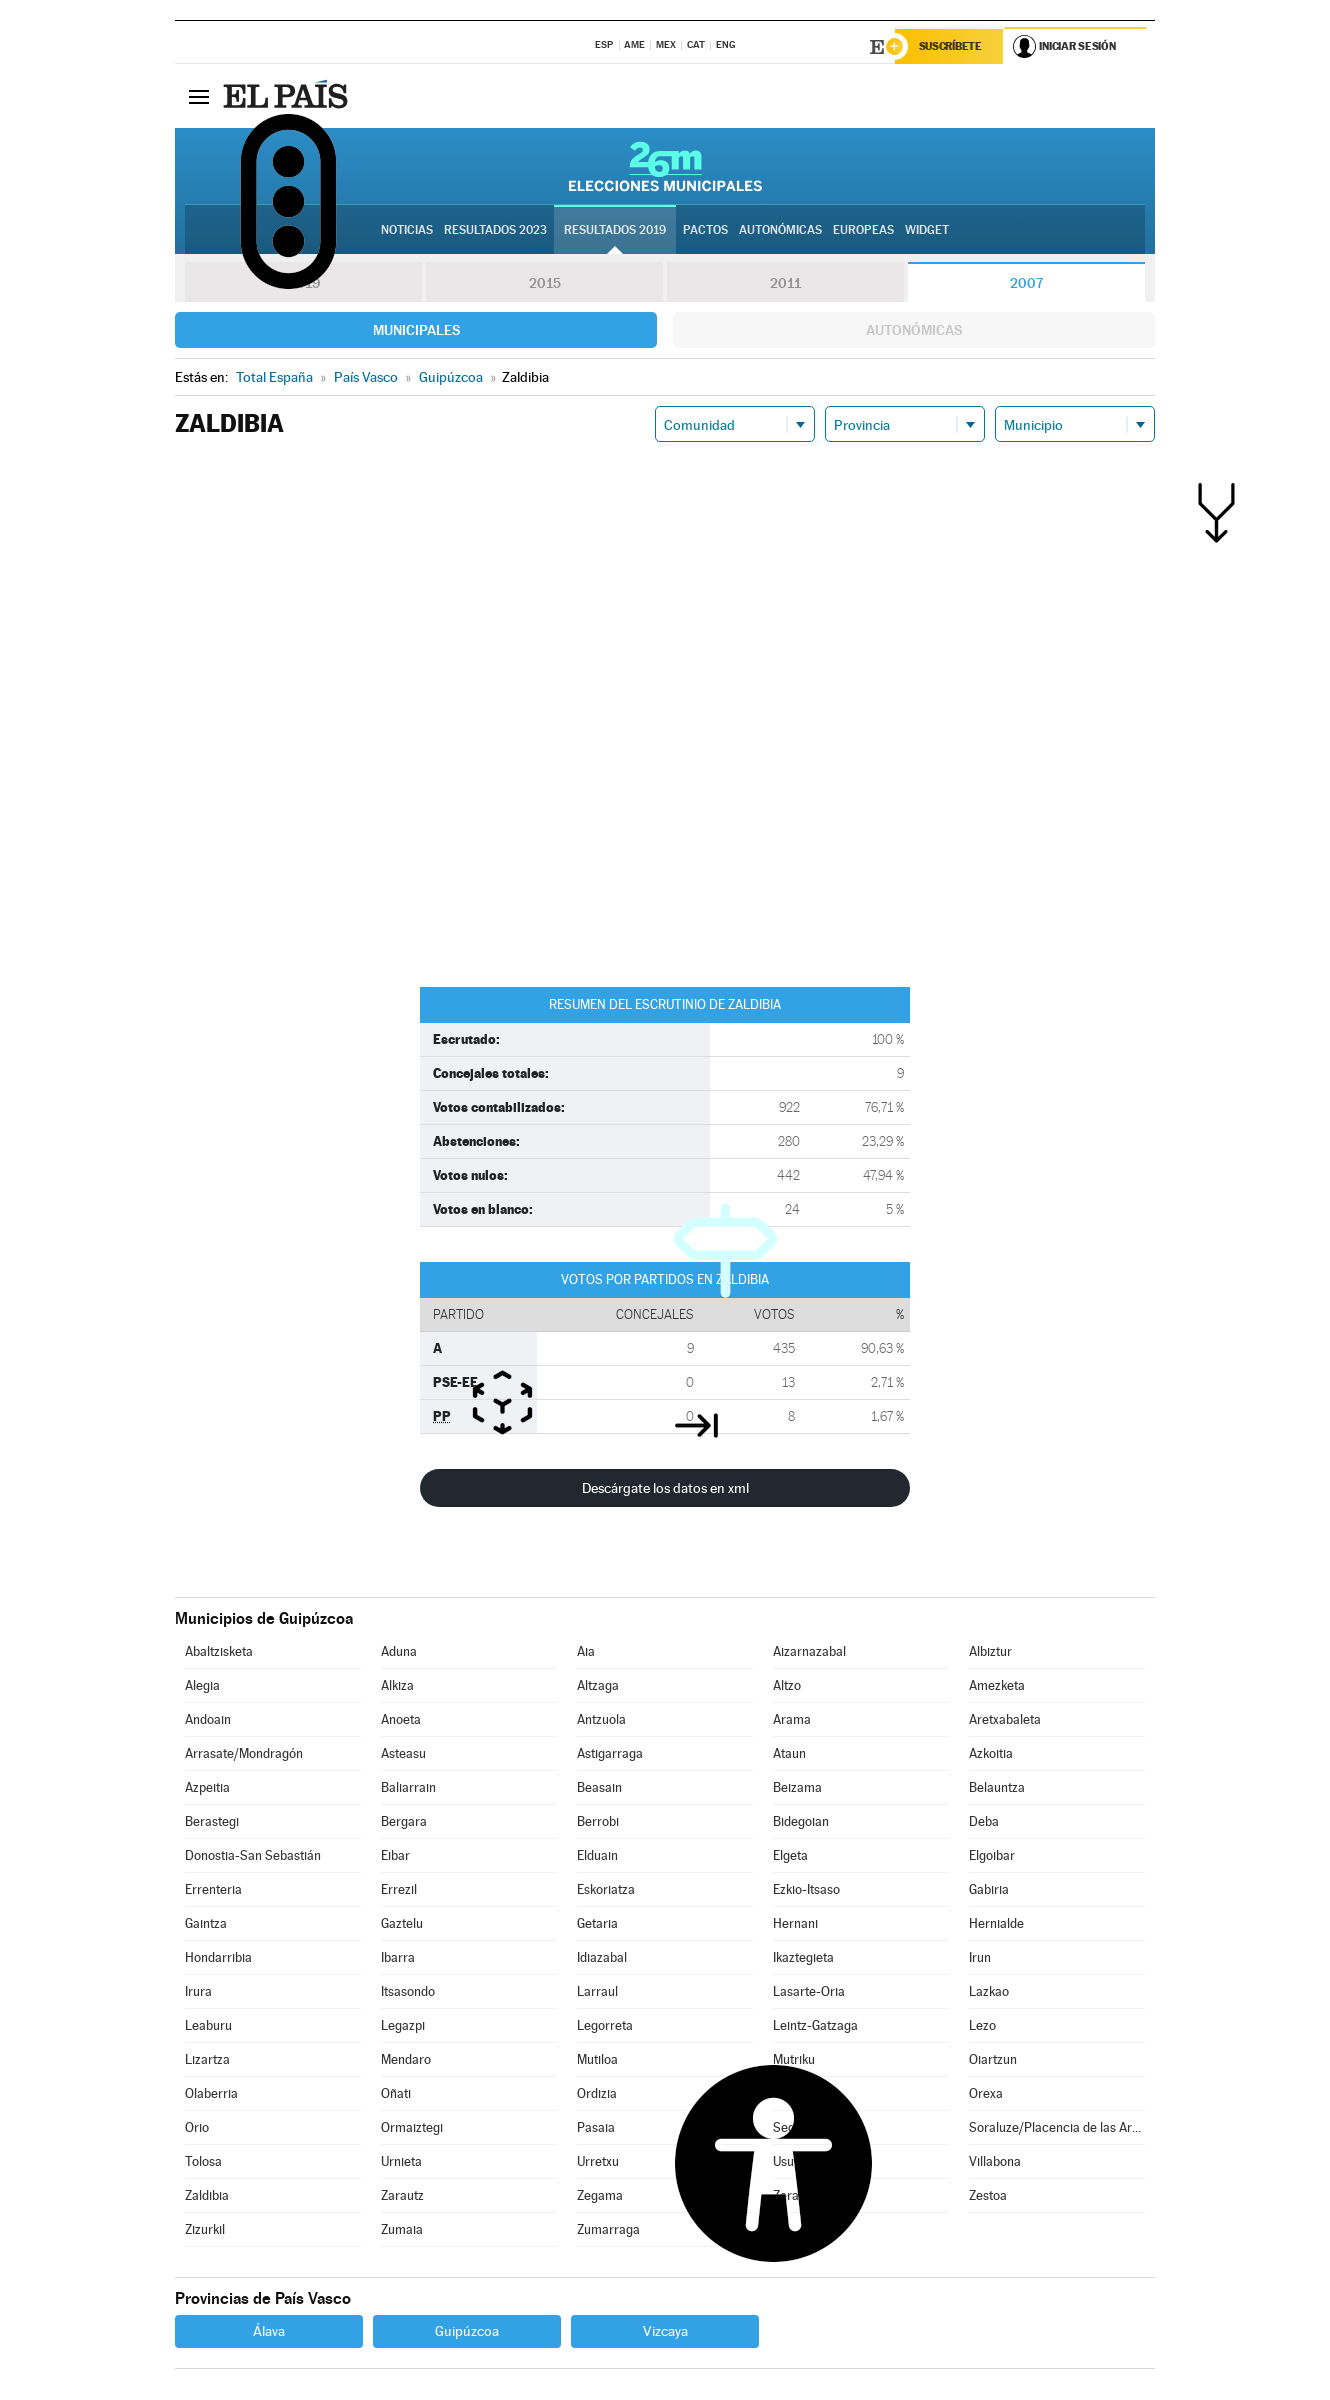  What do you see at coordinates (697, 1425) in the screenshot?
I see `move cursor to end of line` at bounding box center [697, 1425].